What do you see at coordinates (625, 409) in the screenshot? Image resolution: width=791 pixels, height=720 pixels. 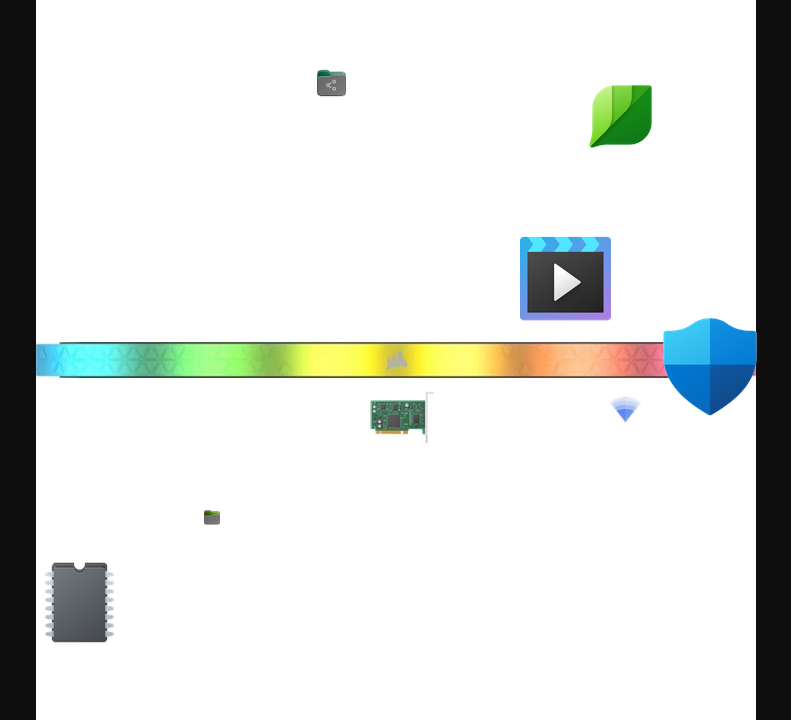 I see `indicates active wireless network connection` at bounding box center [625, 409].